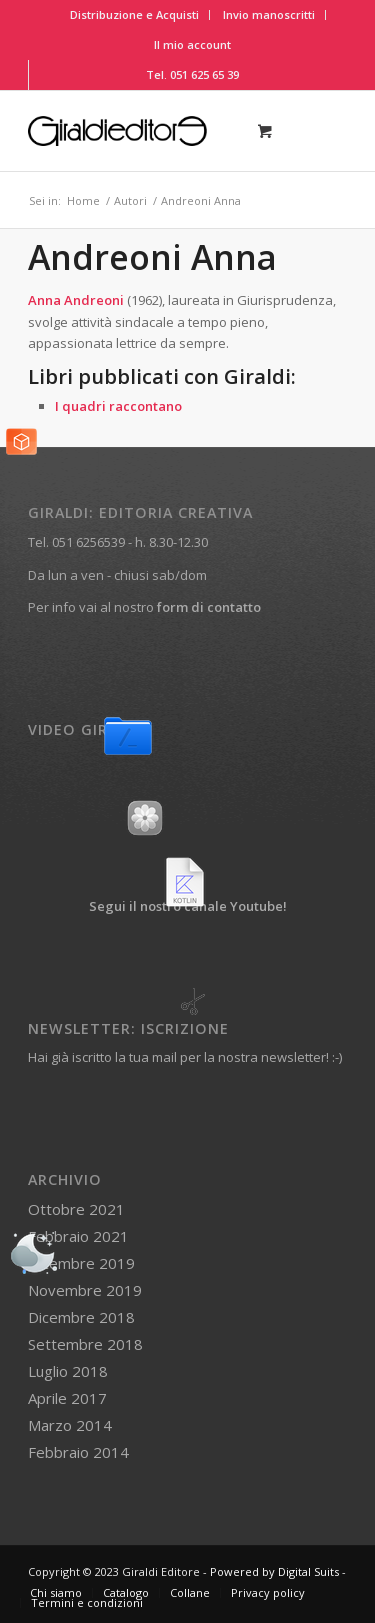 This screenshot has width=375, height=1623. I want to click on access the root directory of your file system, so click(128, 736).